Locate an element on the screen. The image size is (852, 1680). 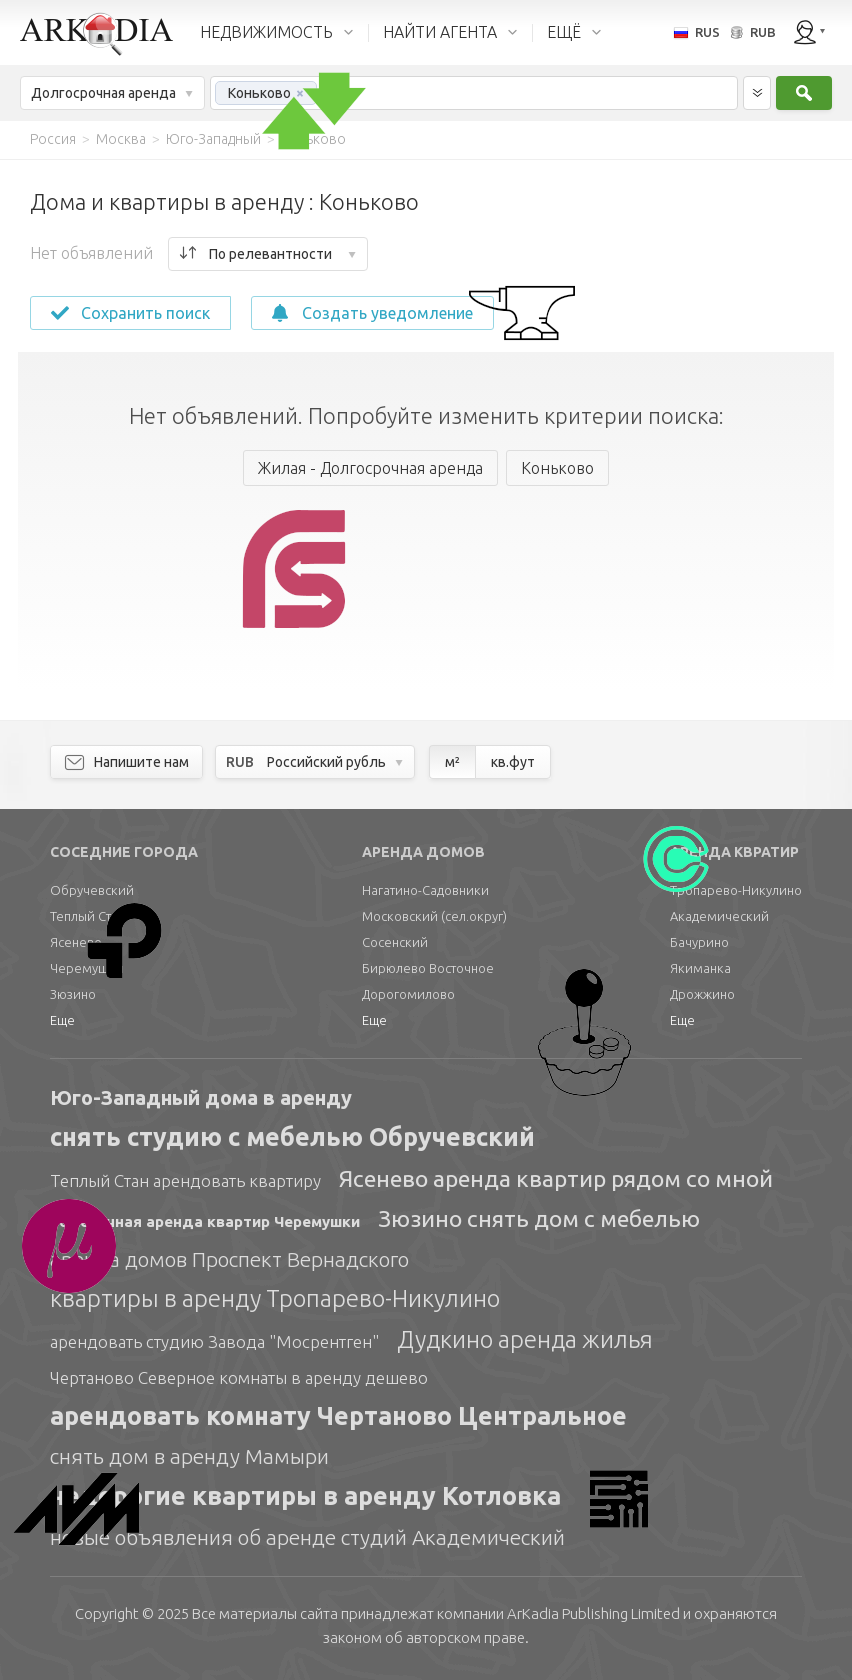
AVM company logo is located at coordinates (76, 1509).